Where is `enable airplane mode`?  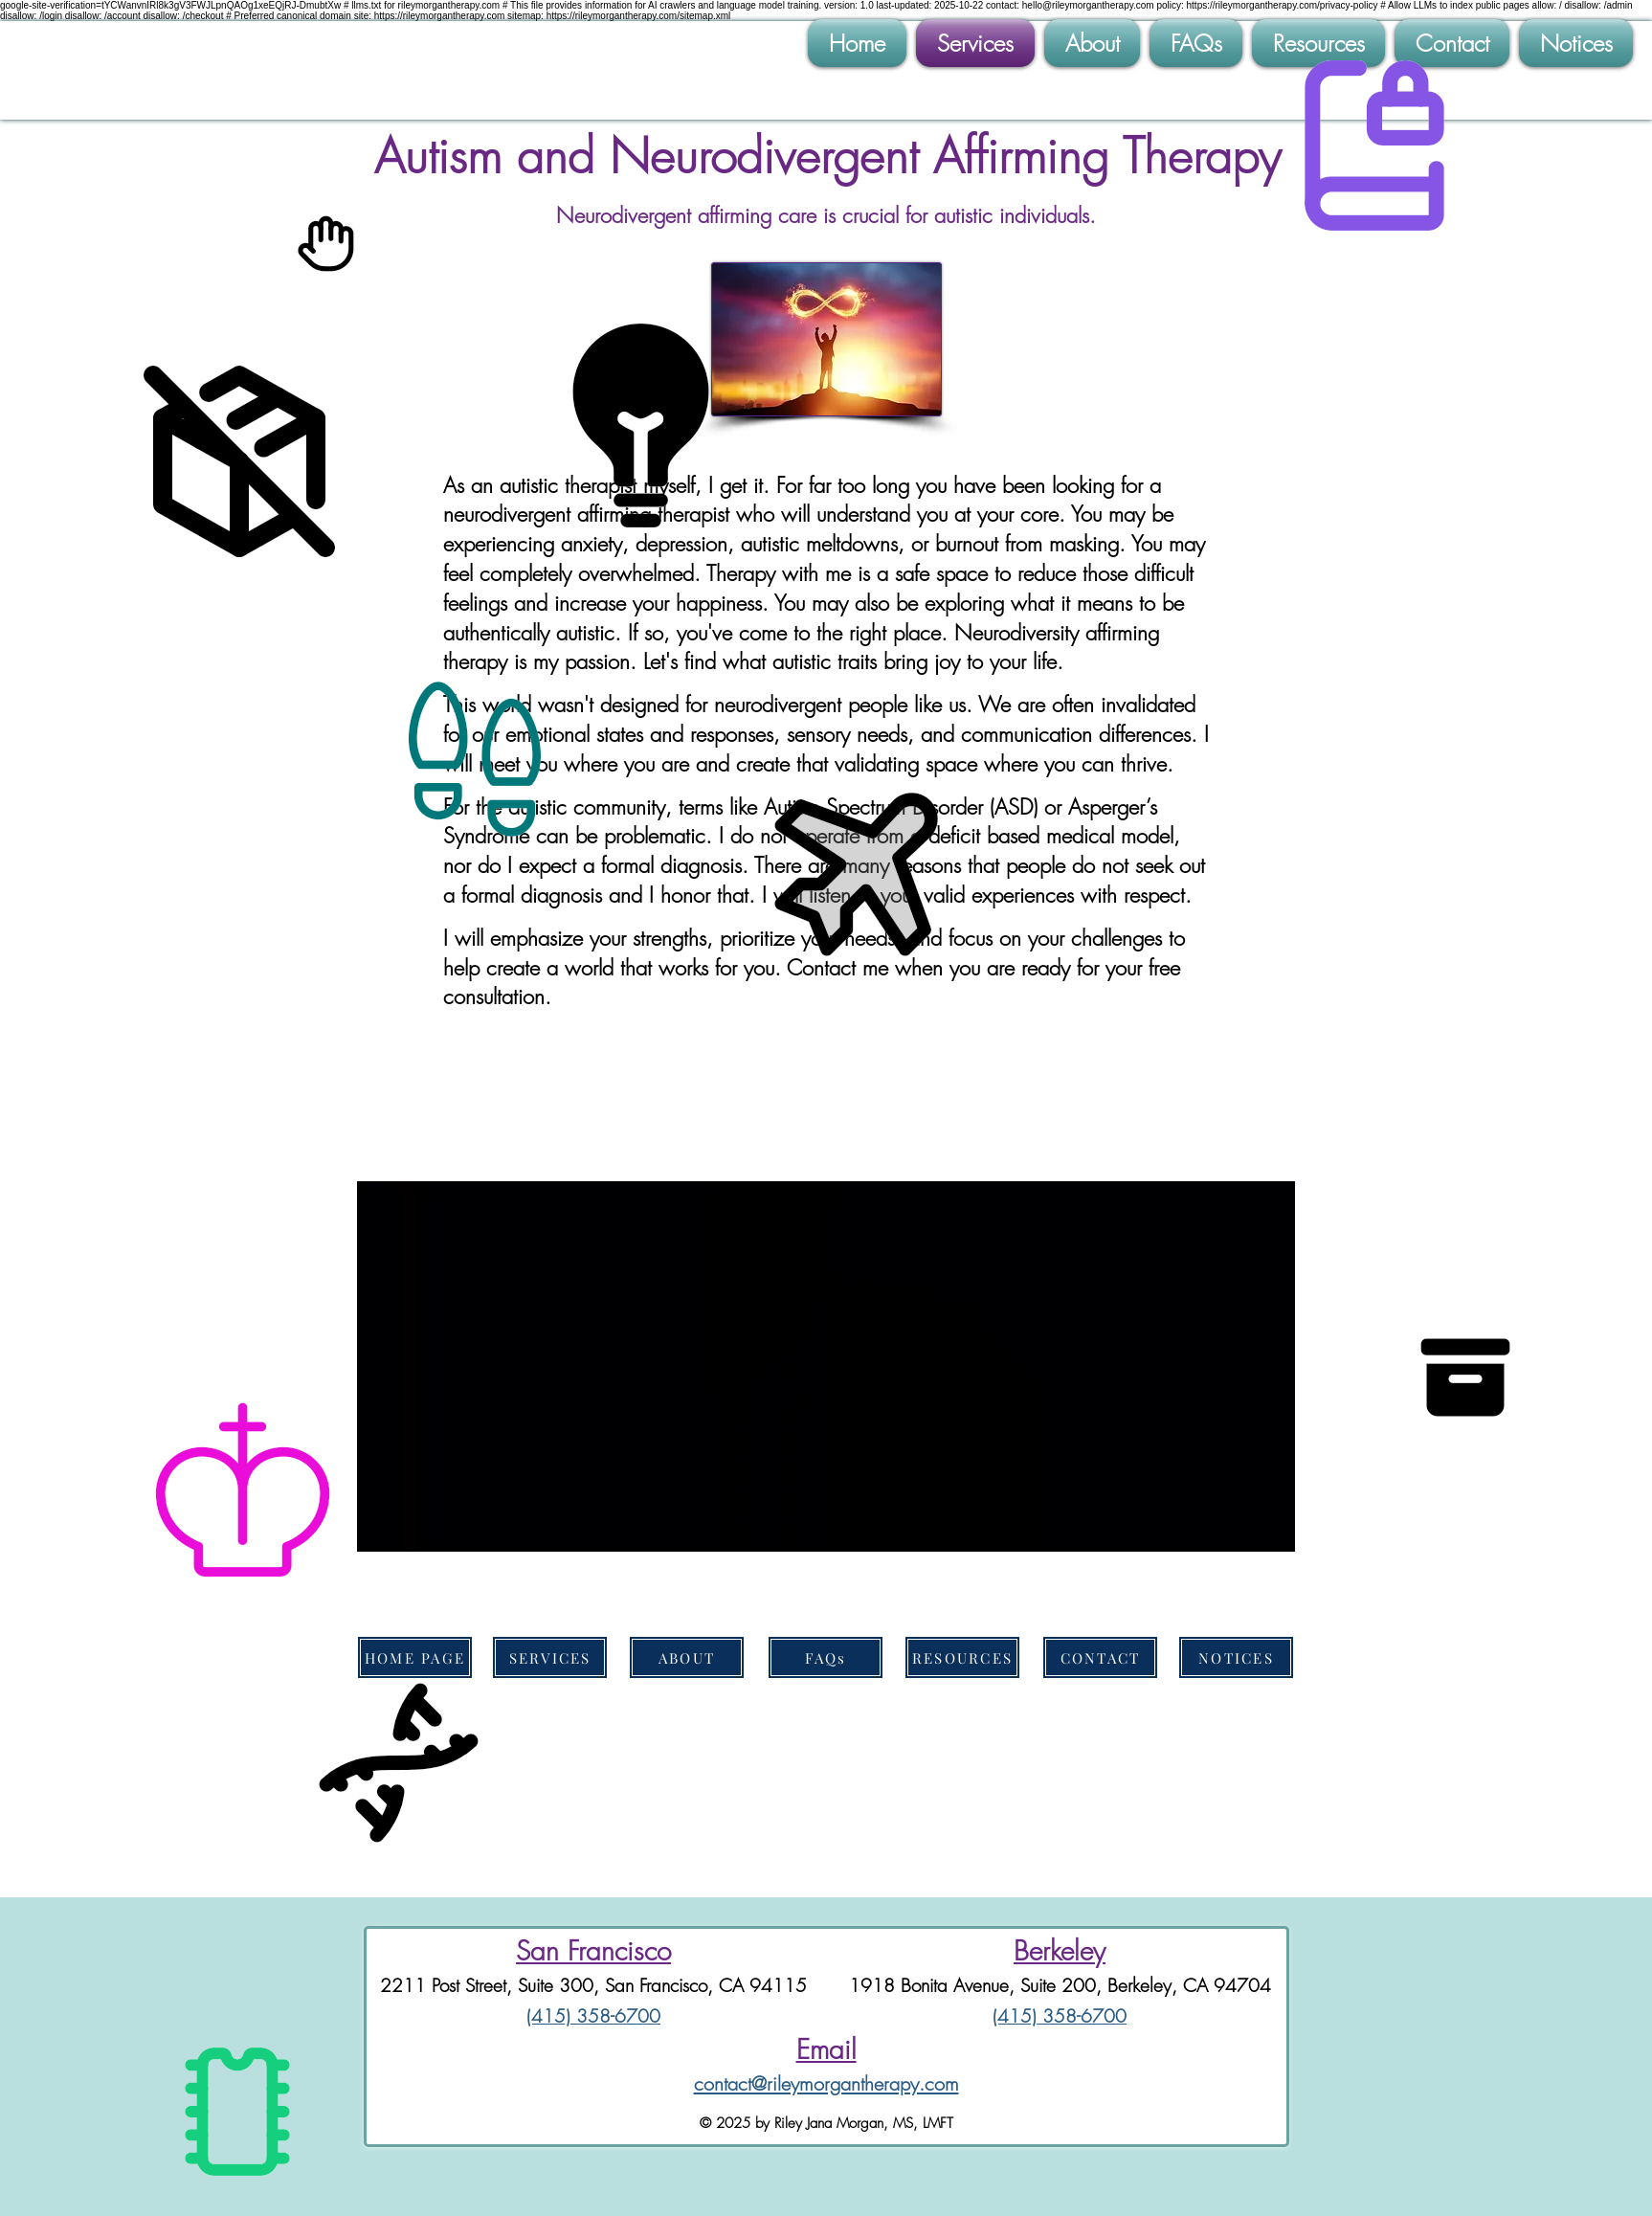
enable airplane mode is located at coordinates (859, 871).